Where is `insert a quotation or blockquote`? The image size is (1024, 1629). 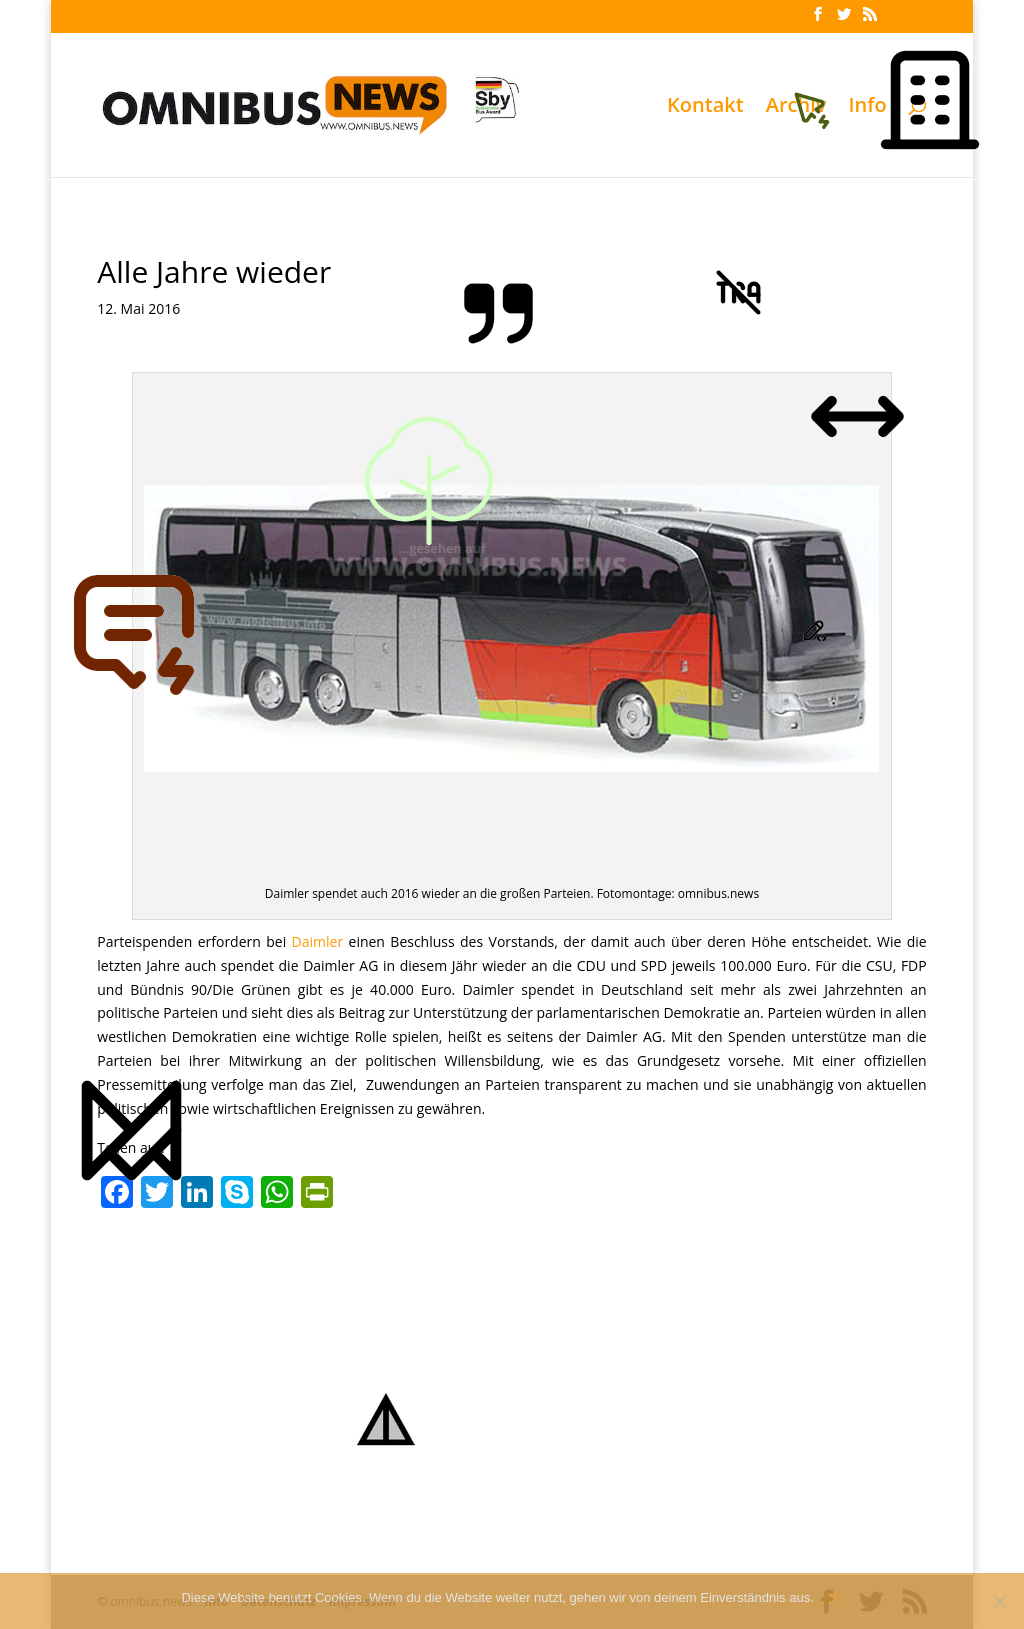 insert a quotation or blockquote is located at coordinates (498, 313).